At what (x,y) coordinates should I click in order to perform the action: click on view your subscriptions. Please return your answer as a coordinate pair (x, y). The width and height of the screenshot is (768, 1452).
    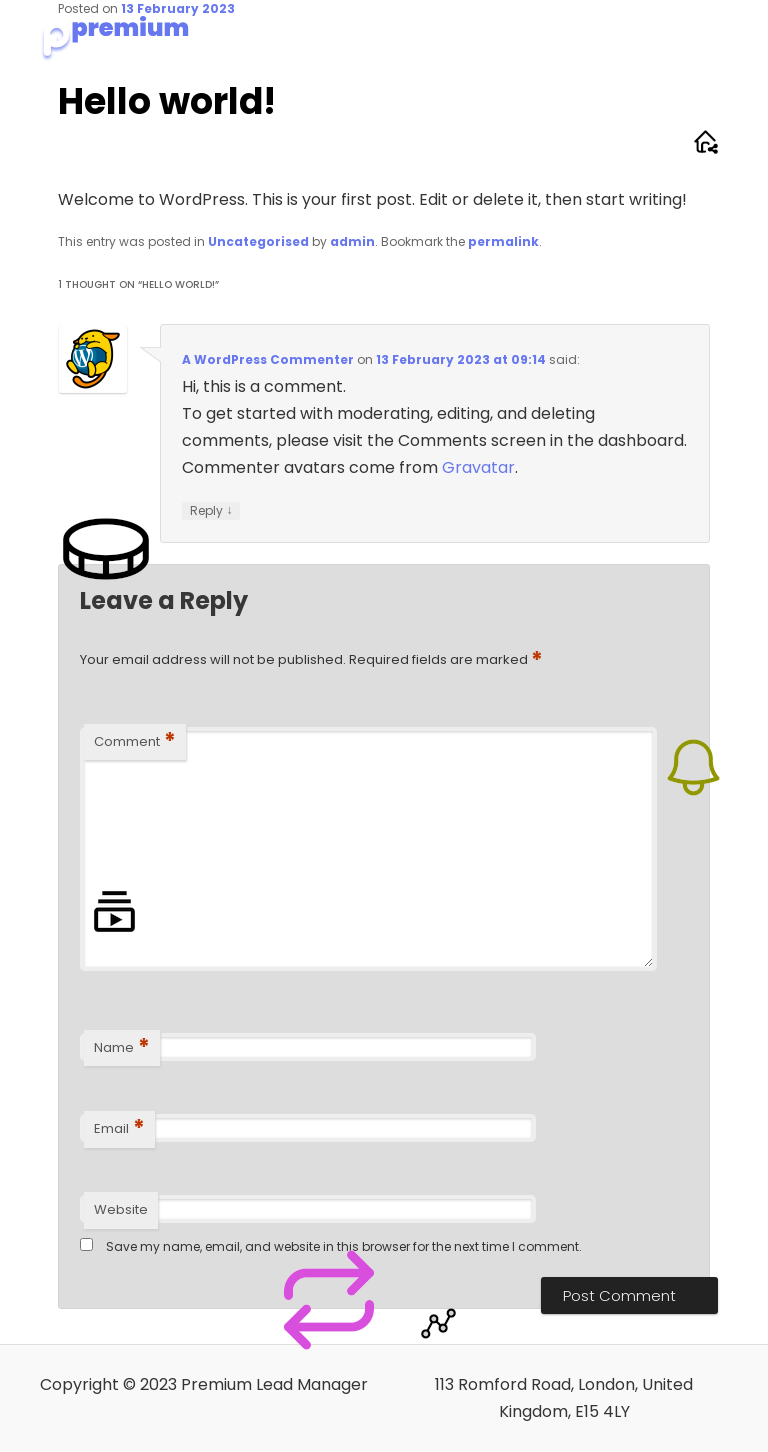
    Looking at the image, I should click on (114, 911).